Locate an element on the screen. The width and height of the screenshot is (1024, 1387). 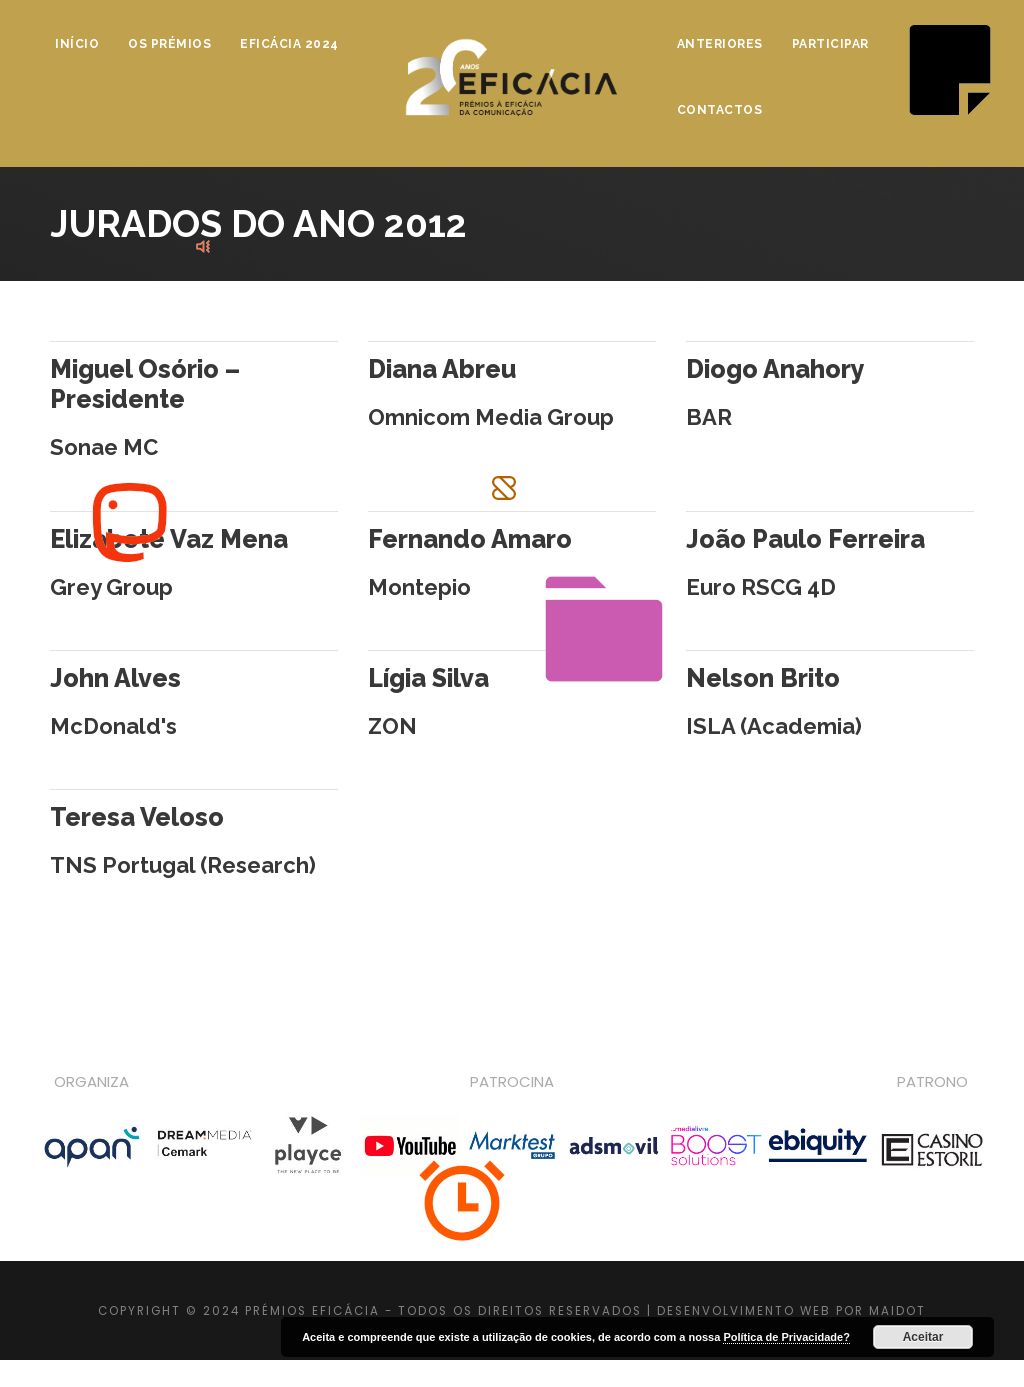
open folder to view files is located at coordinates (604, 629).